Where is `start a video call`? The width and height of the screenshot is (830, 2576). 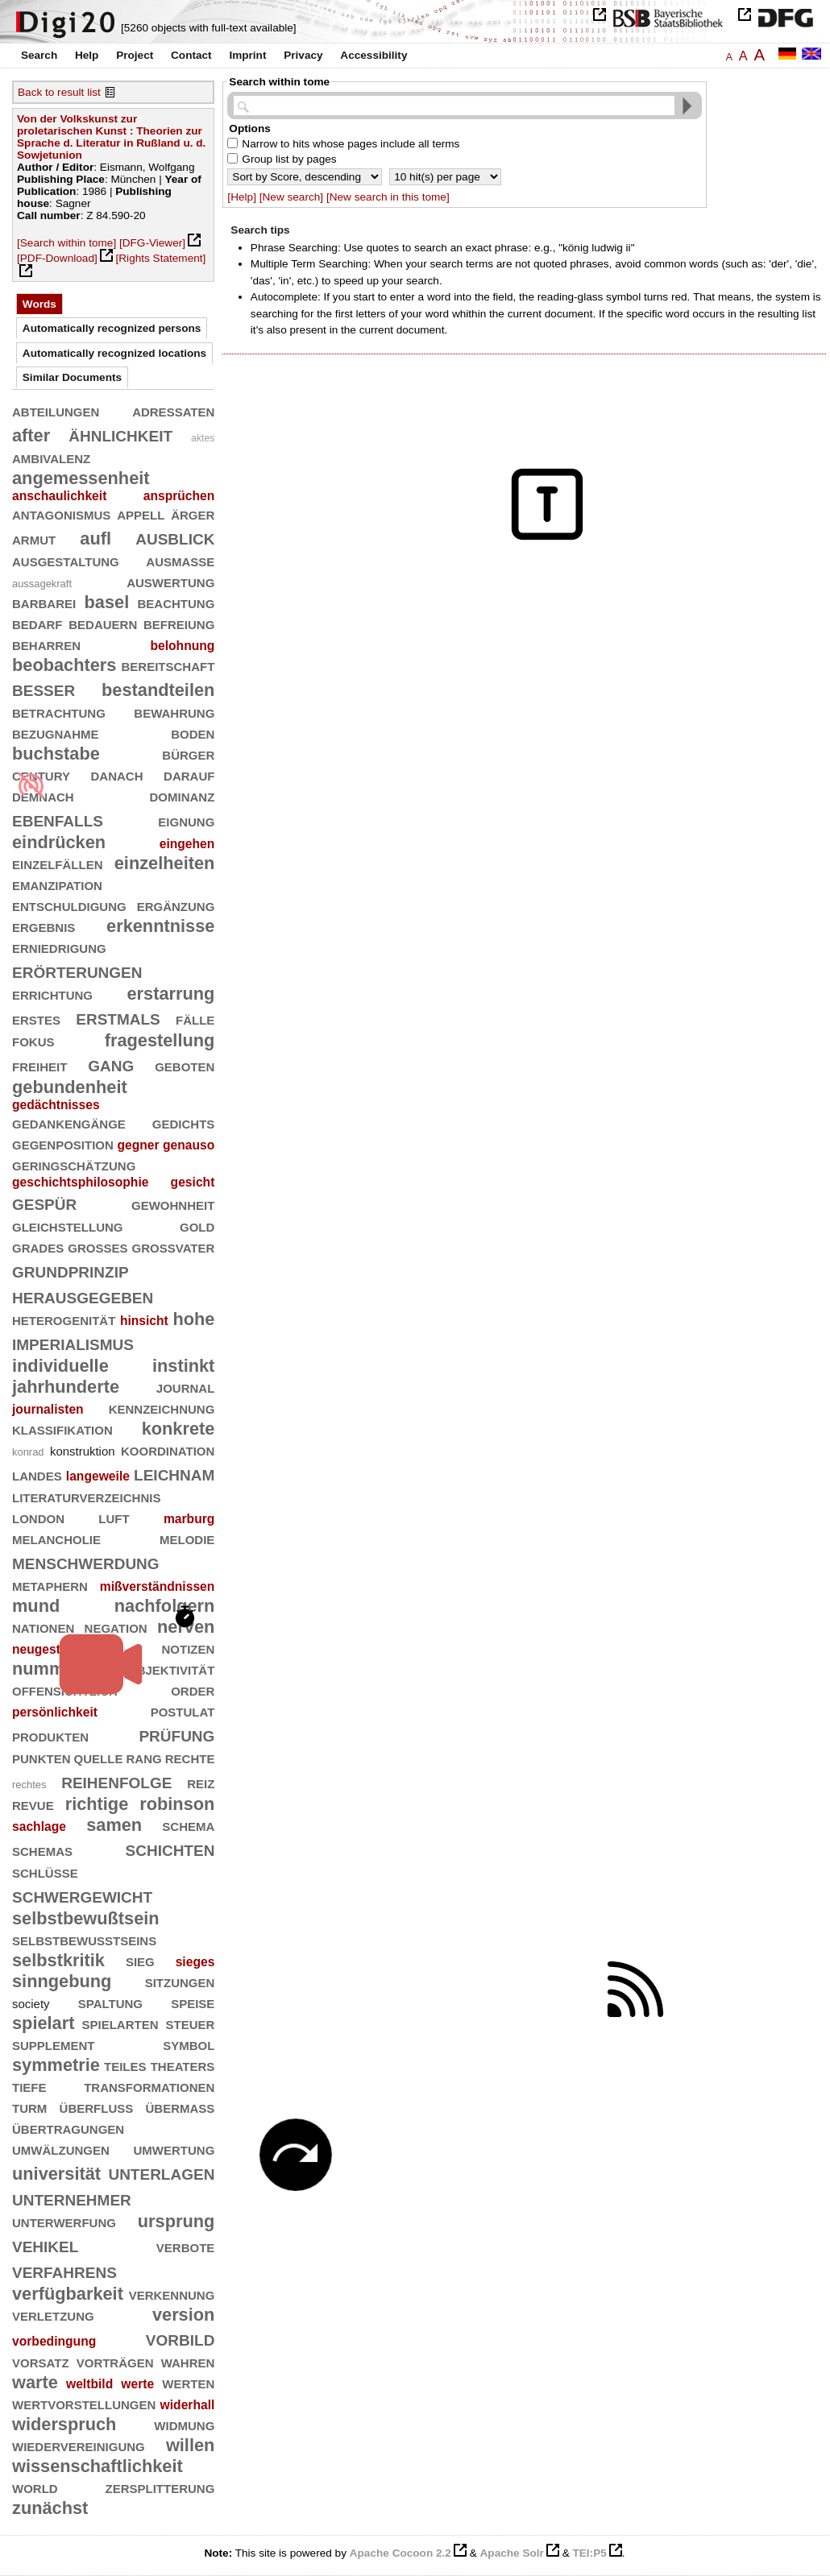 start a video call is located at coordinates (101, 1664).